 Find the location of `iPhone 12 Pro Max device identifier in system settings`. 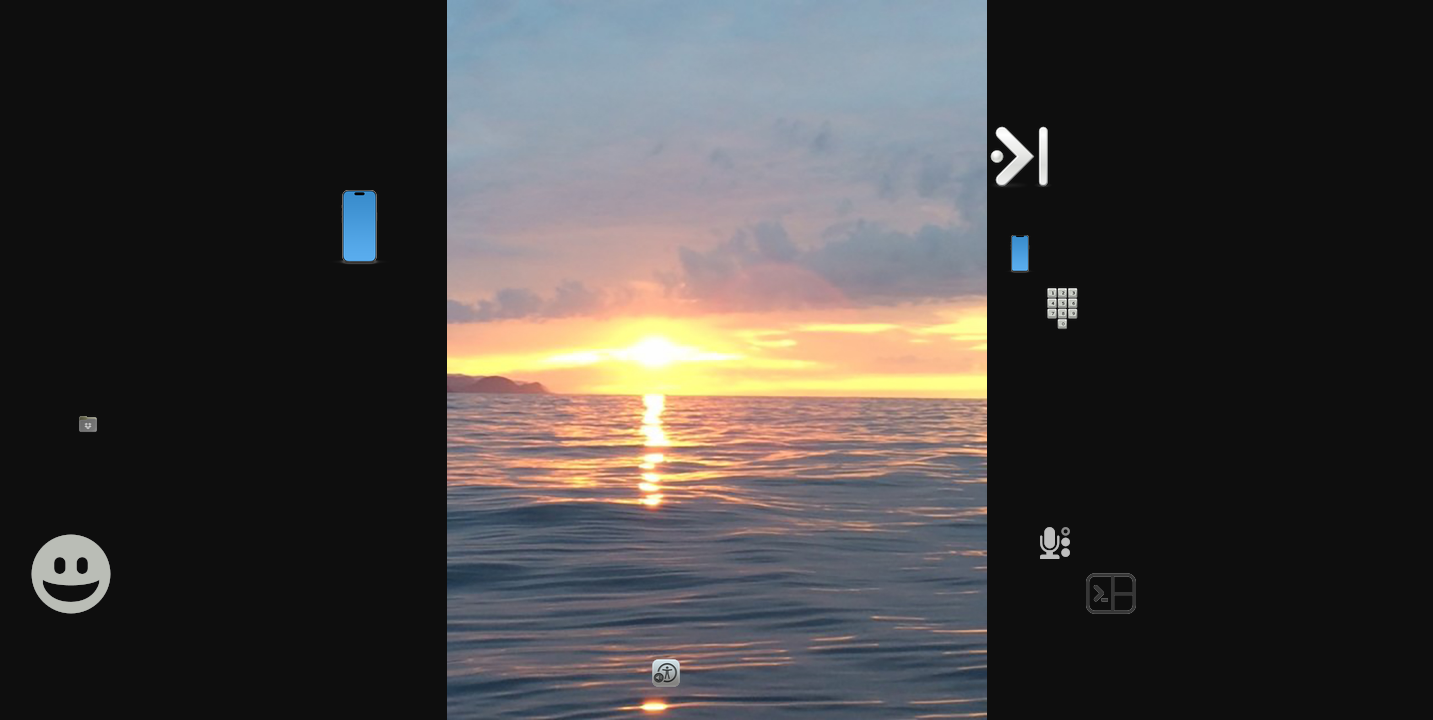

iPhone 12 Pro Max device identifier in system settings is located at coordinates (1020, 254).